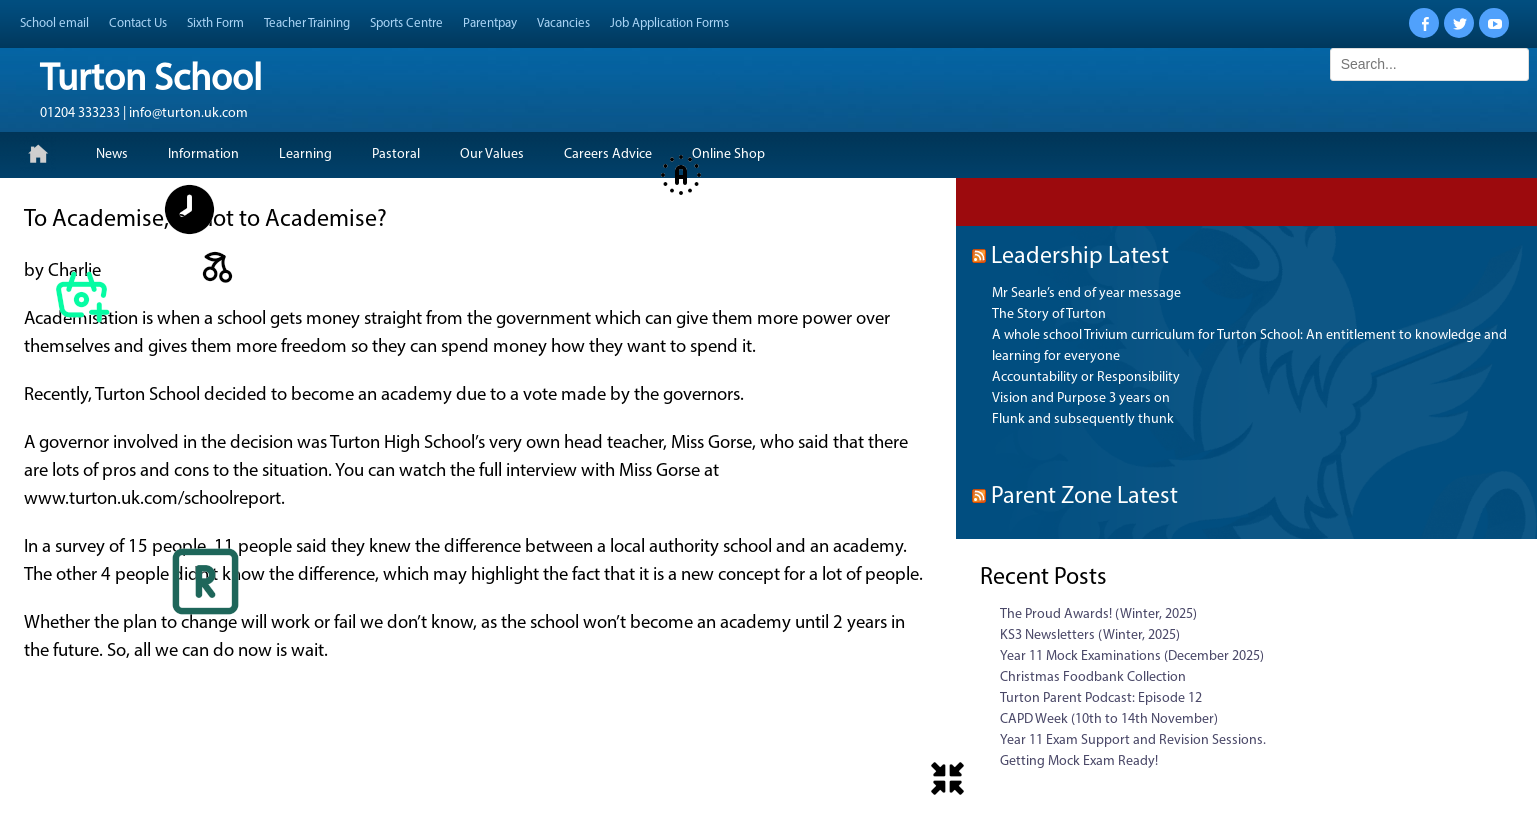  I want to click on exit fullscreen mode, so click(947, 778).